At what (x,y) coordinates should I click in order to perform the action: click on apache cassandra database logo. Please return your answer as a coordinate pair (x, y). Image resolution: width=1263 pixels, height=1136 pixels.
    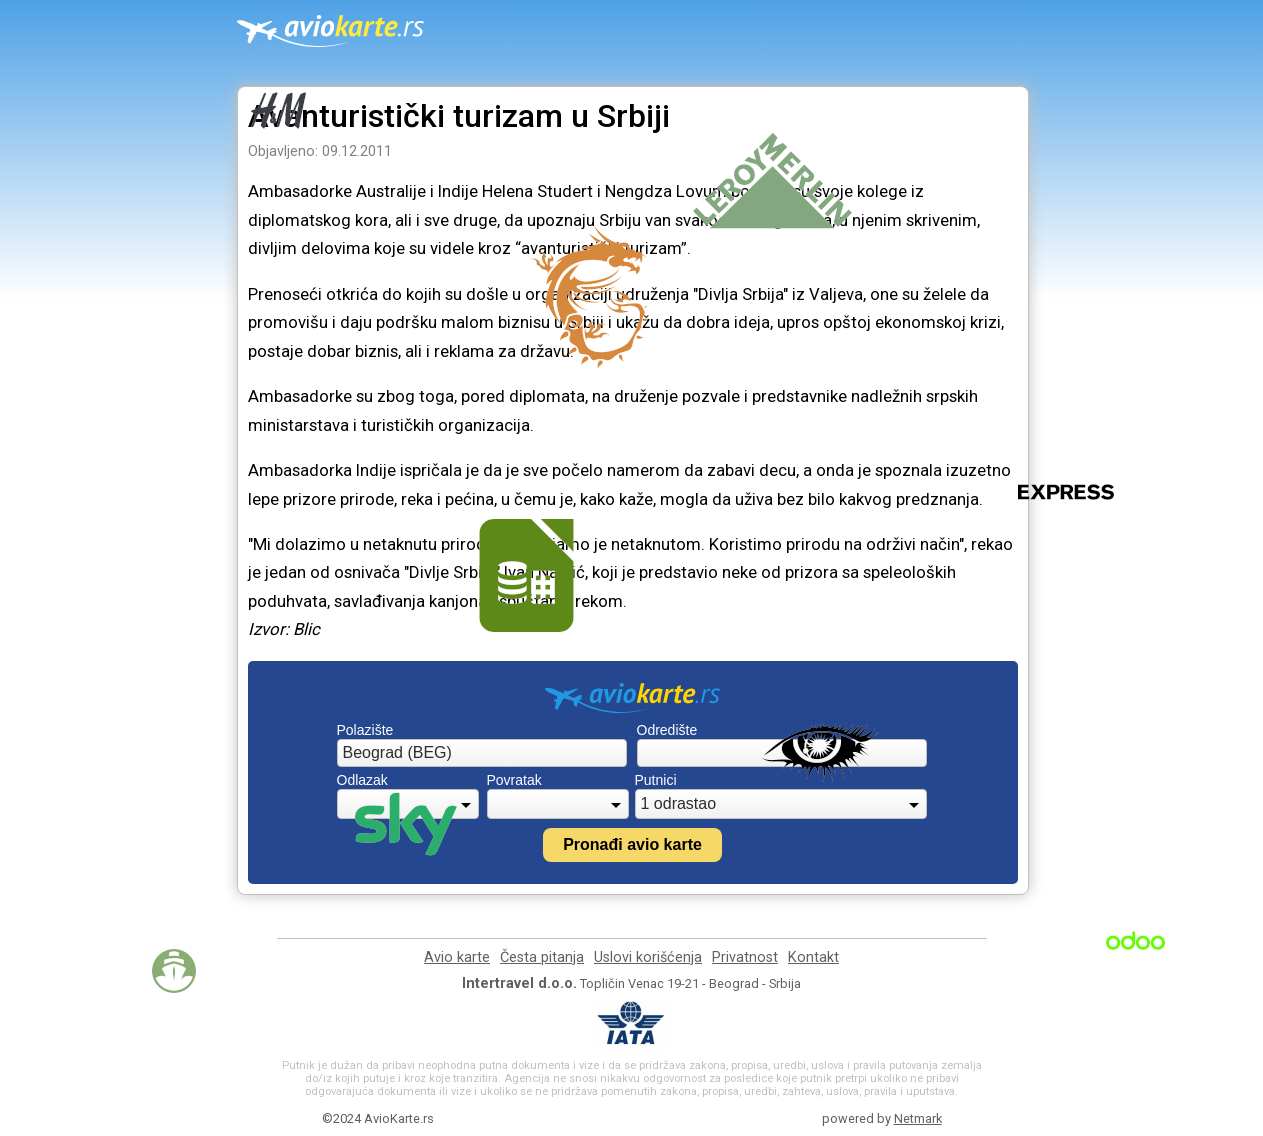
    Looking at the image, I should click on (820, 752).